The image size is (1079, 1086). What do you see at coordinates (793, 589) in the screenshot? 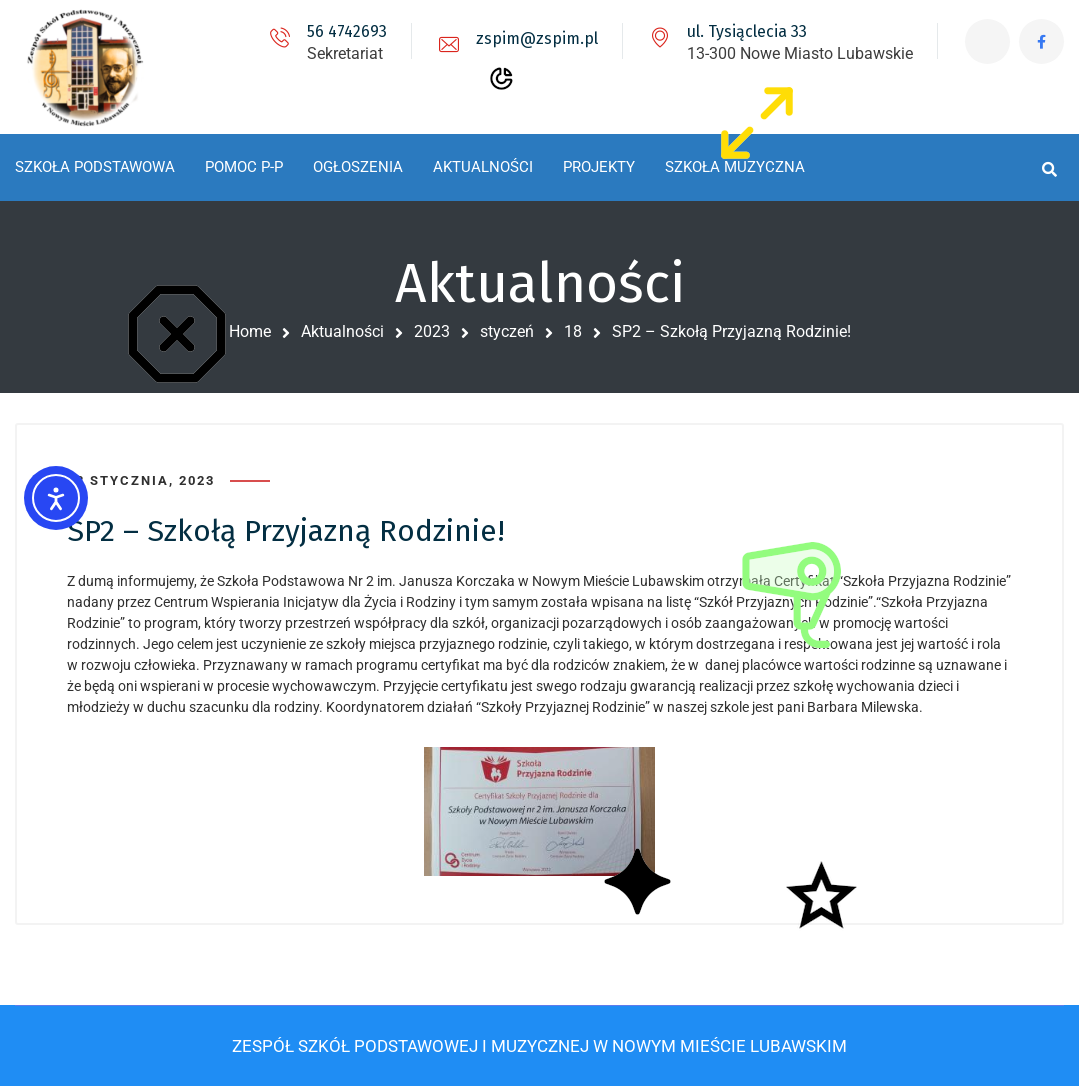
I see `access hair styling or grooming tools` at bounding box center [793, 589].